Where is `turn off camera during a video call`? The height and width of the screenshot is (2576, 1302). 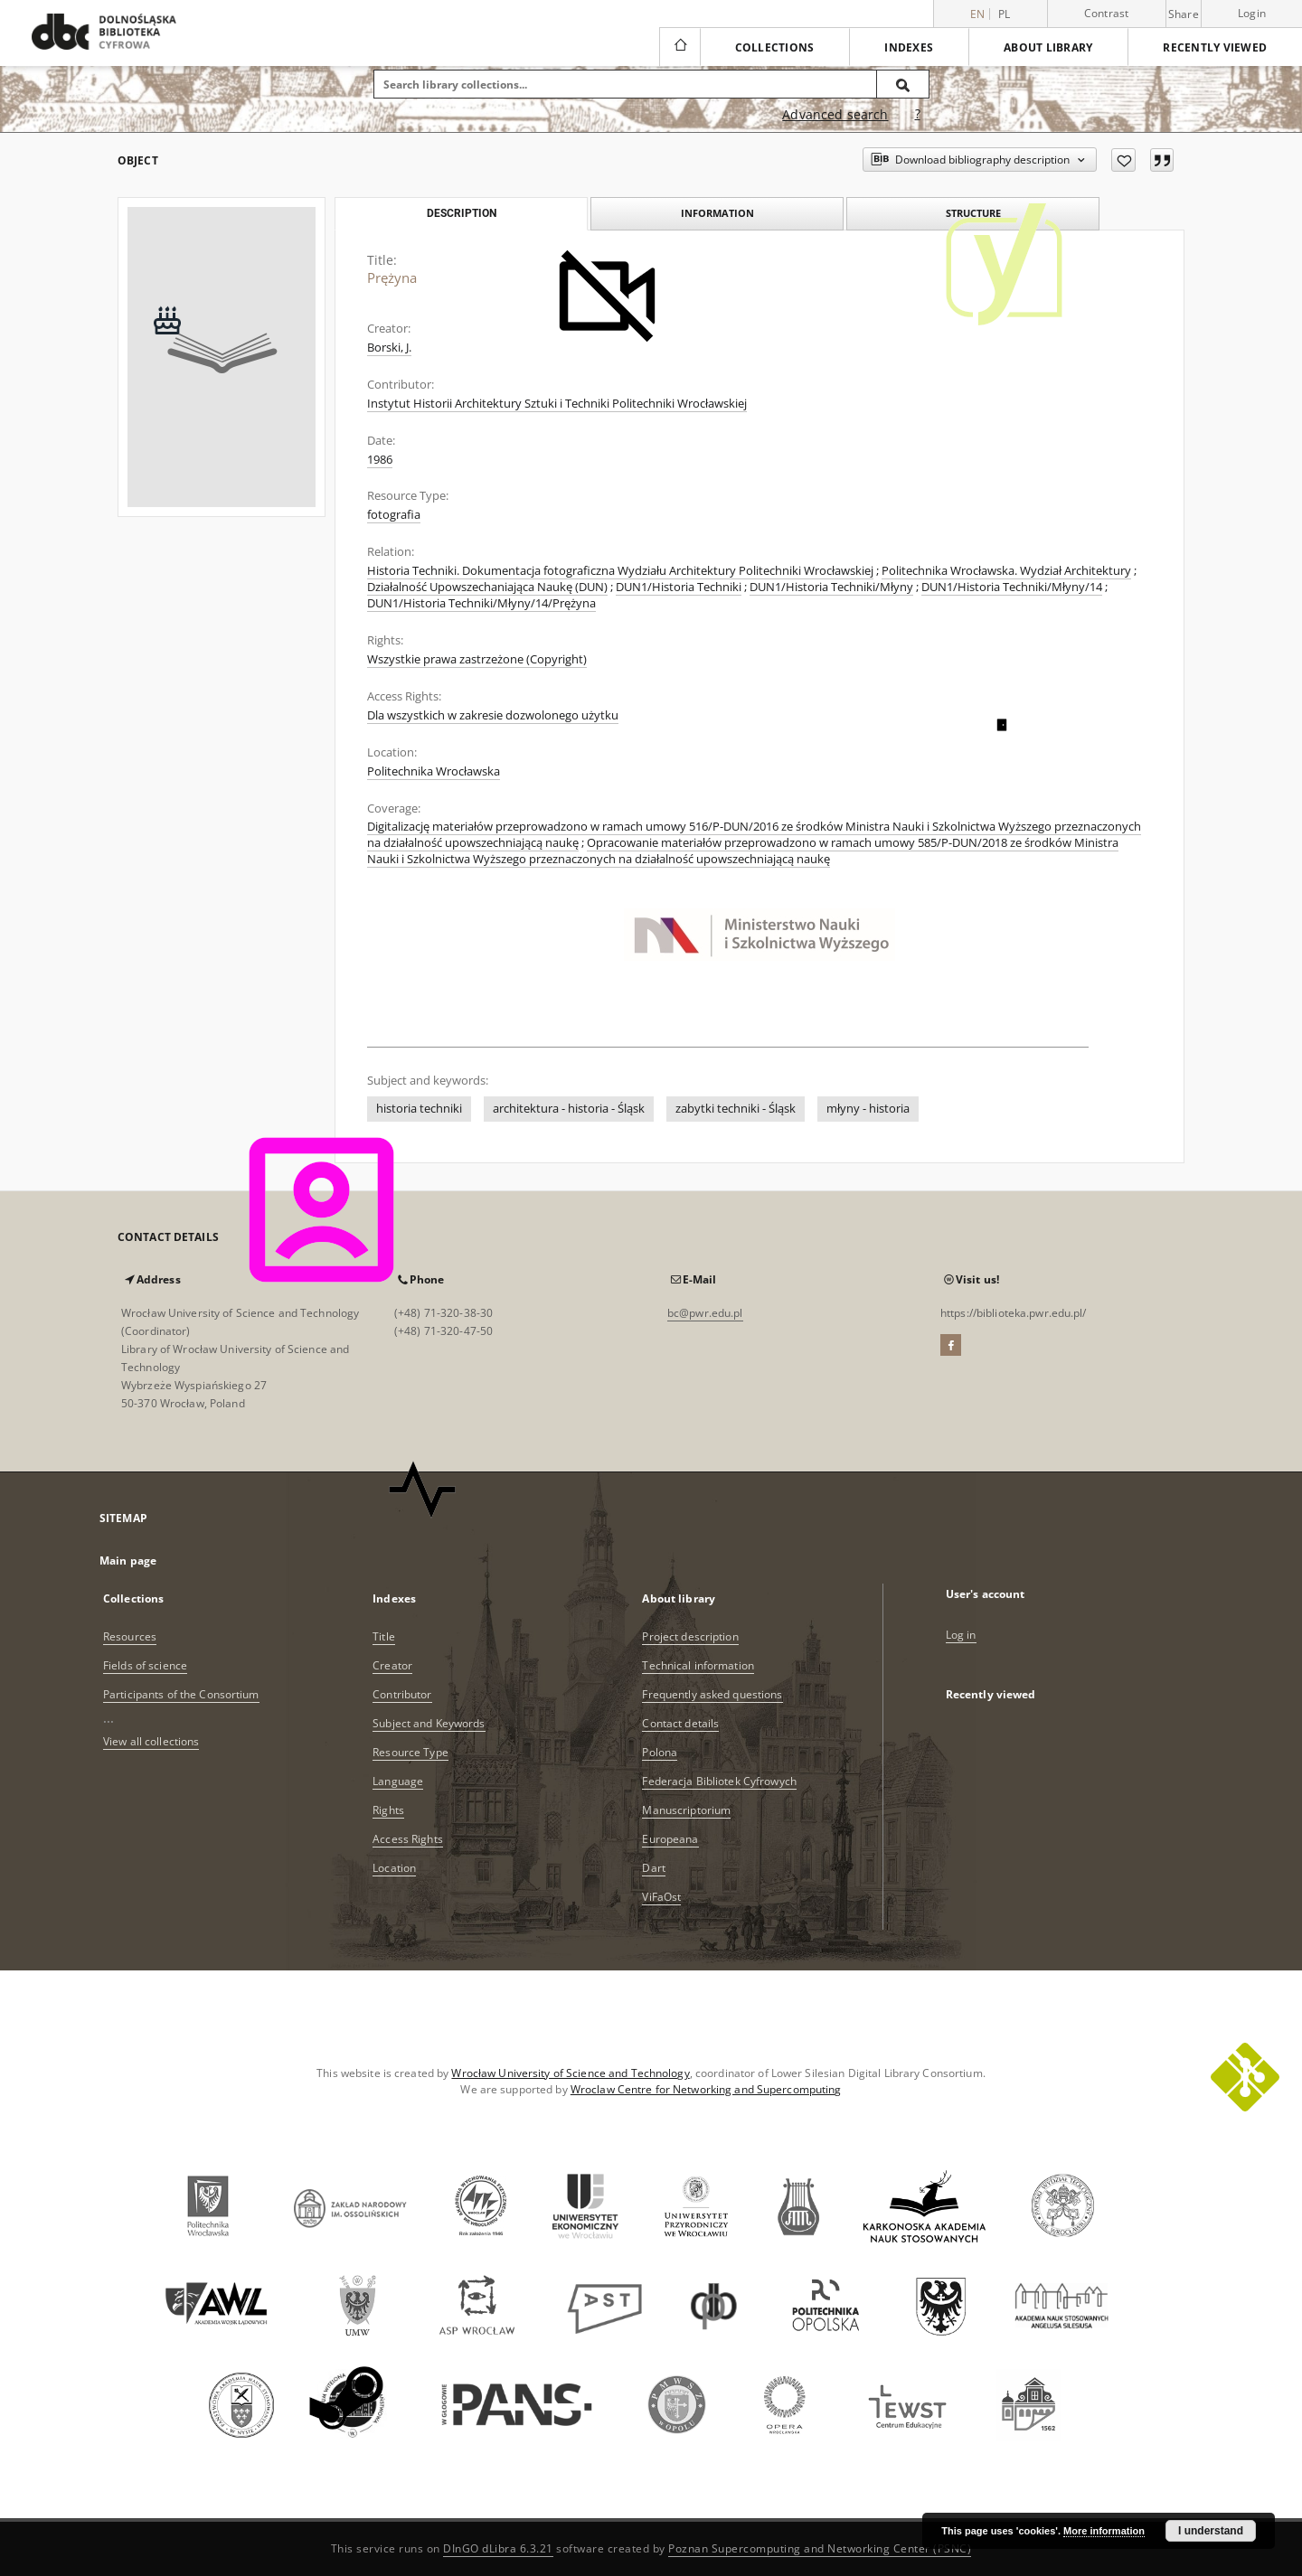
turn off camera during a video call is located at coordinates (607, 296).